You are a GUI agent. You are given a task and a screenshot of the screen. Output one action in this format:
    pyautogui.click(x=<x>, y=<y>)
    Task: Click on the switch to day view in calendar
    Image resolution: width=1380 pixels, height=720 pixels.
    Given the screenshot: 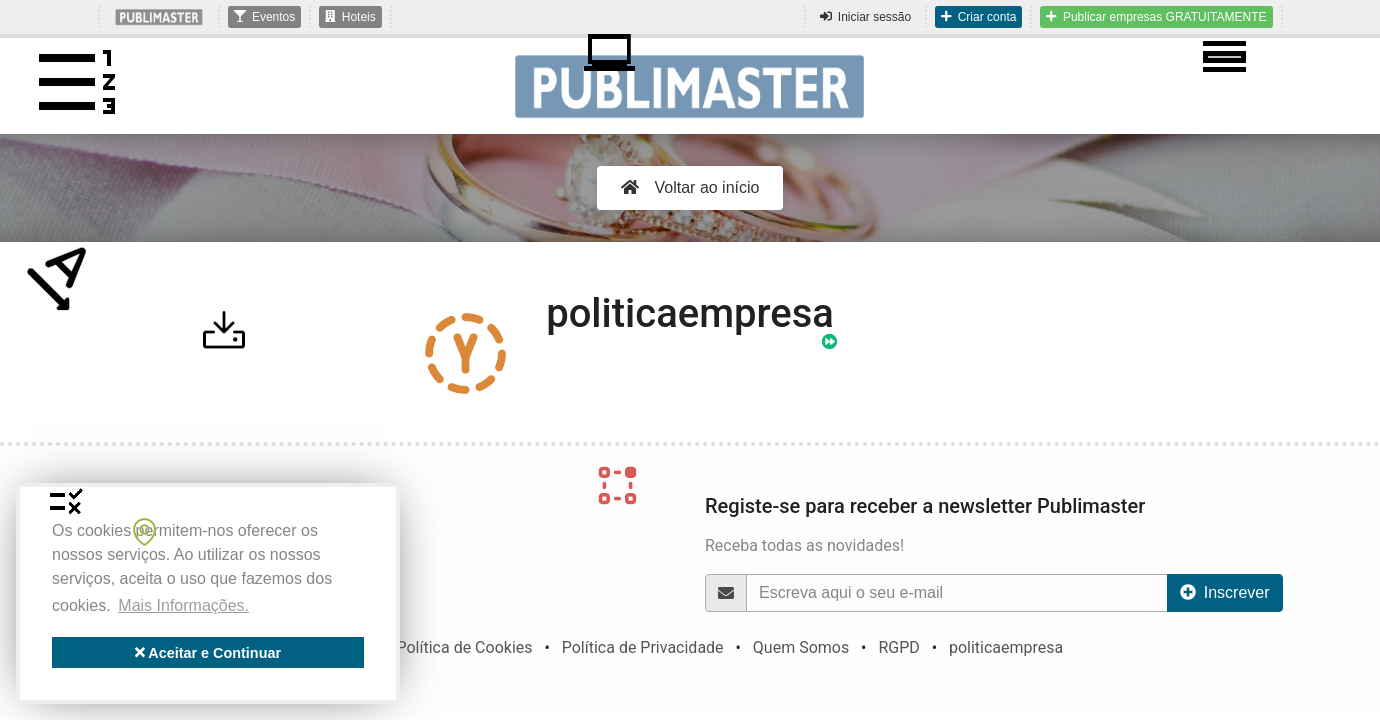 What is the action you would take?
    pyautogui.click(x=1224, y=55)
    